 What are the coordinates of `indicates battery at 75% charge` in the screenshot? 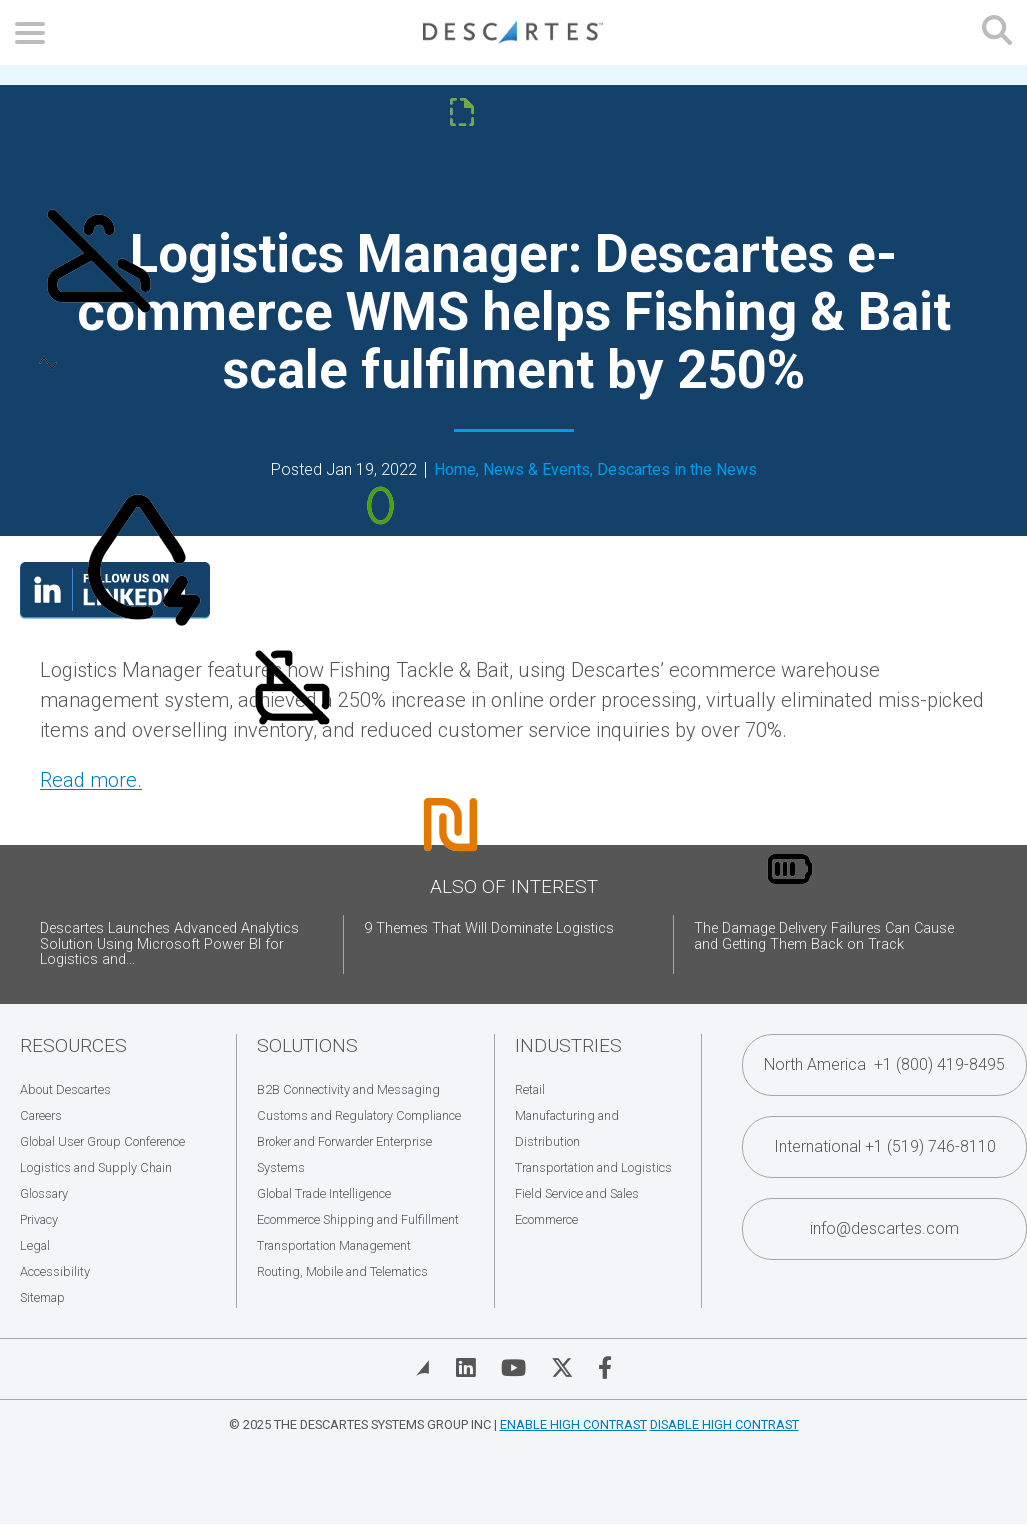 It's located at (790, 869).